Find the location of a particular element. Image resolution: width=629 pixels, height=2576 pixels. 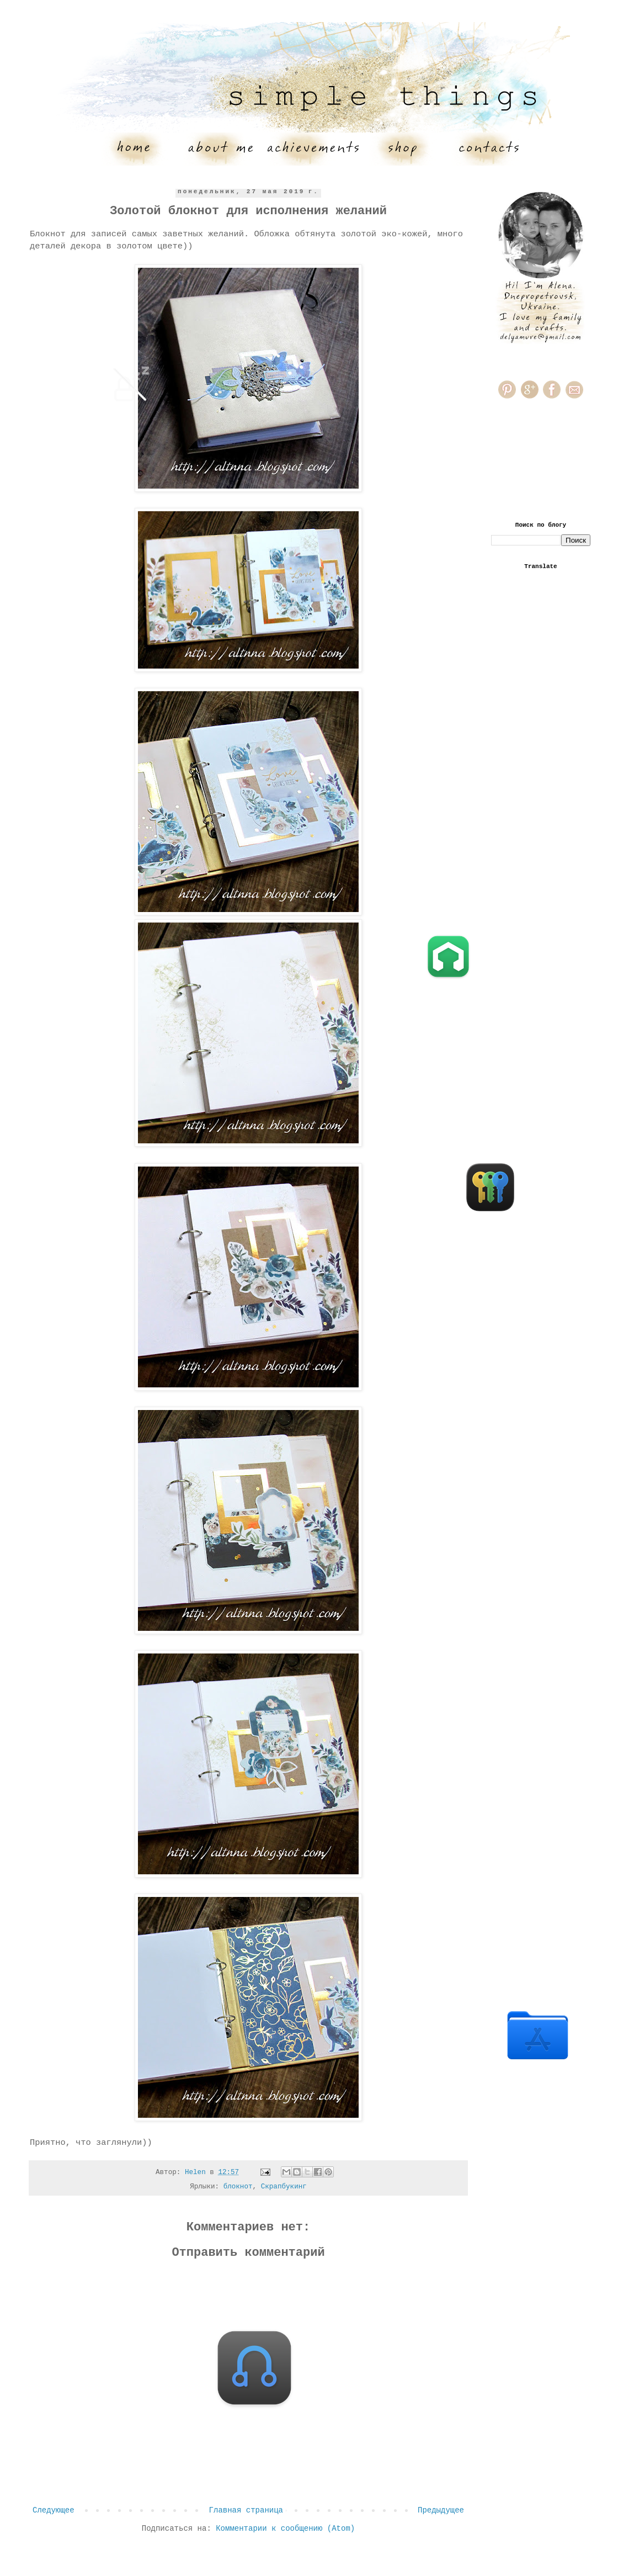

system sleep mode is currently disabled is located at coordinates (131, 384).